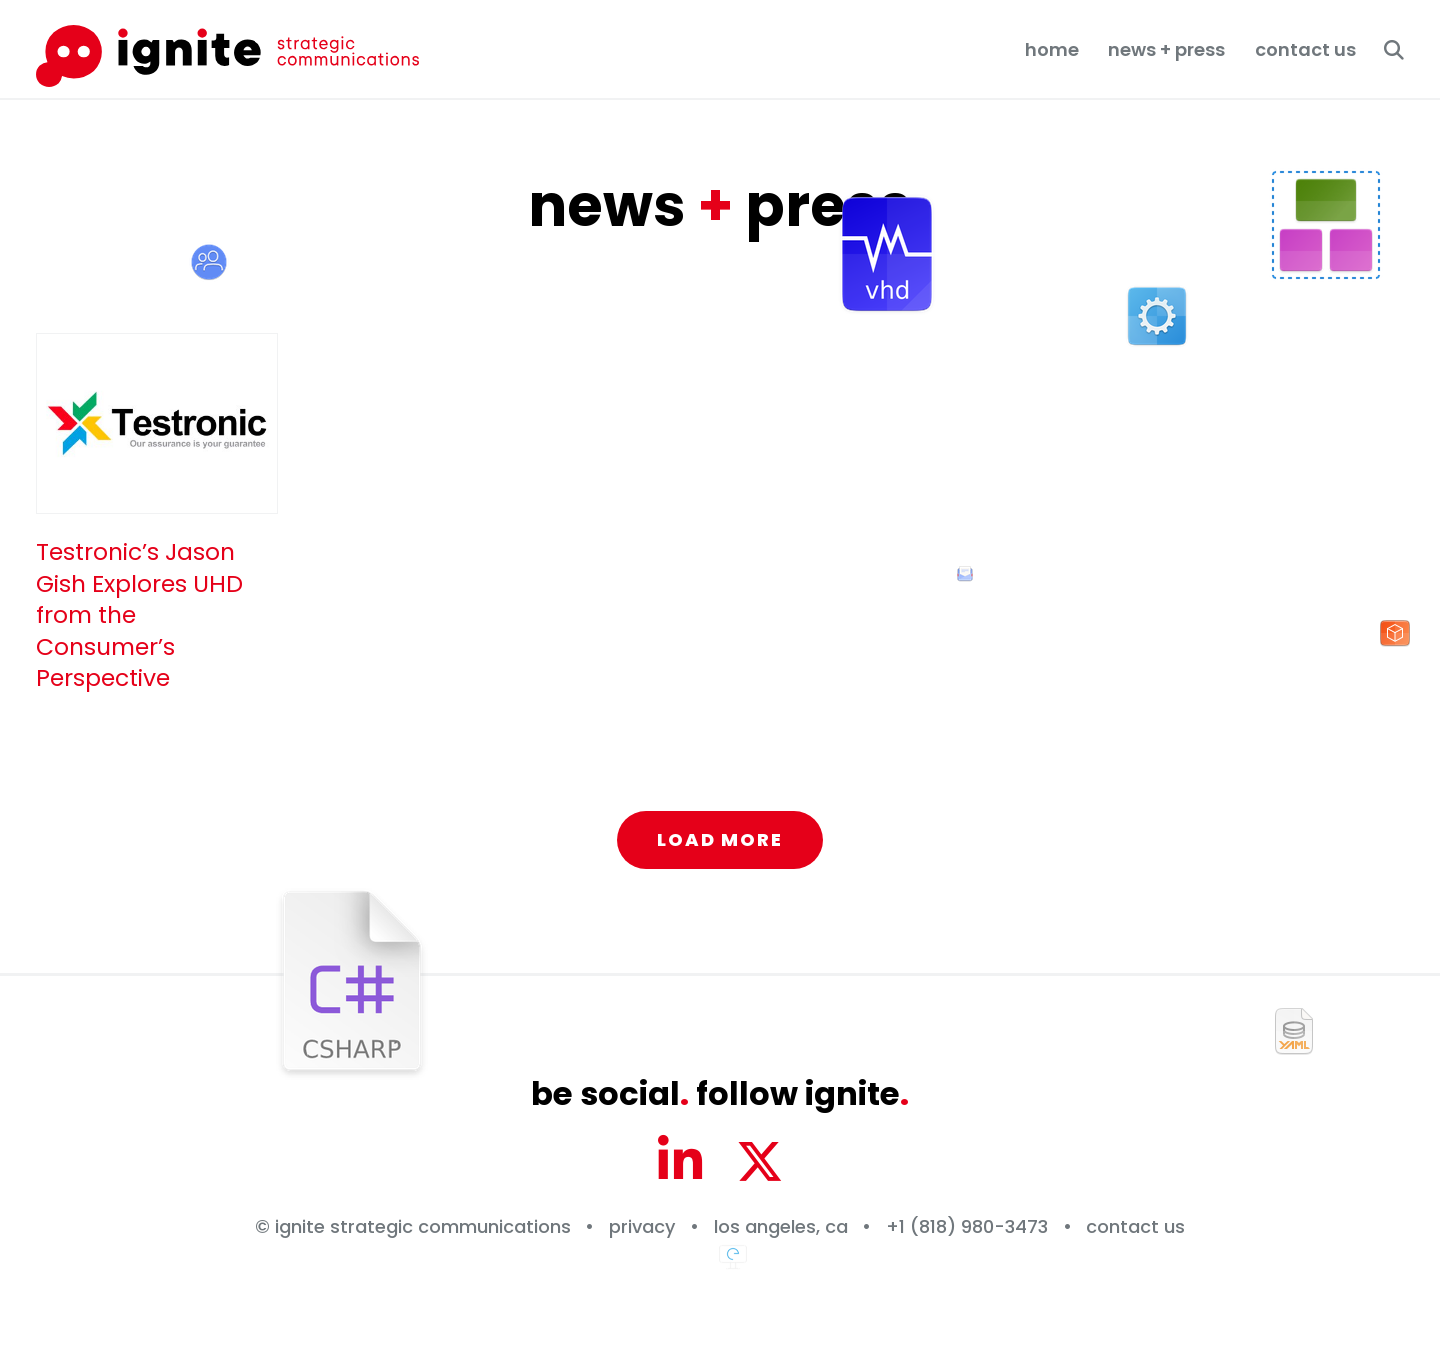  What do you see at coordinates (352, 984) in the screenshot?
I see `a C# source code file` at bounding box center [352, 984].